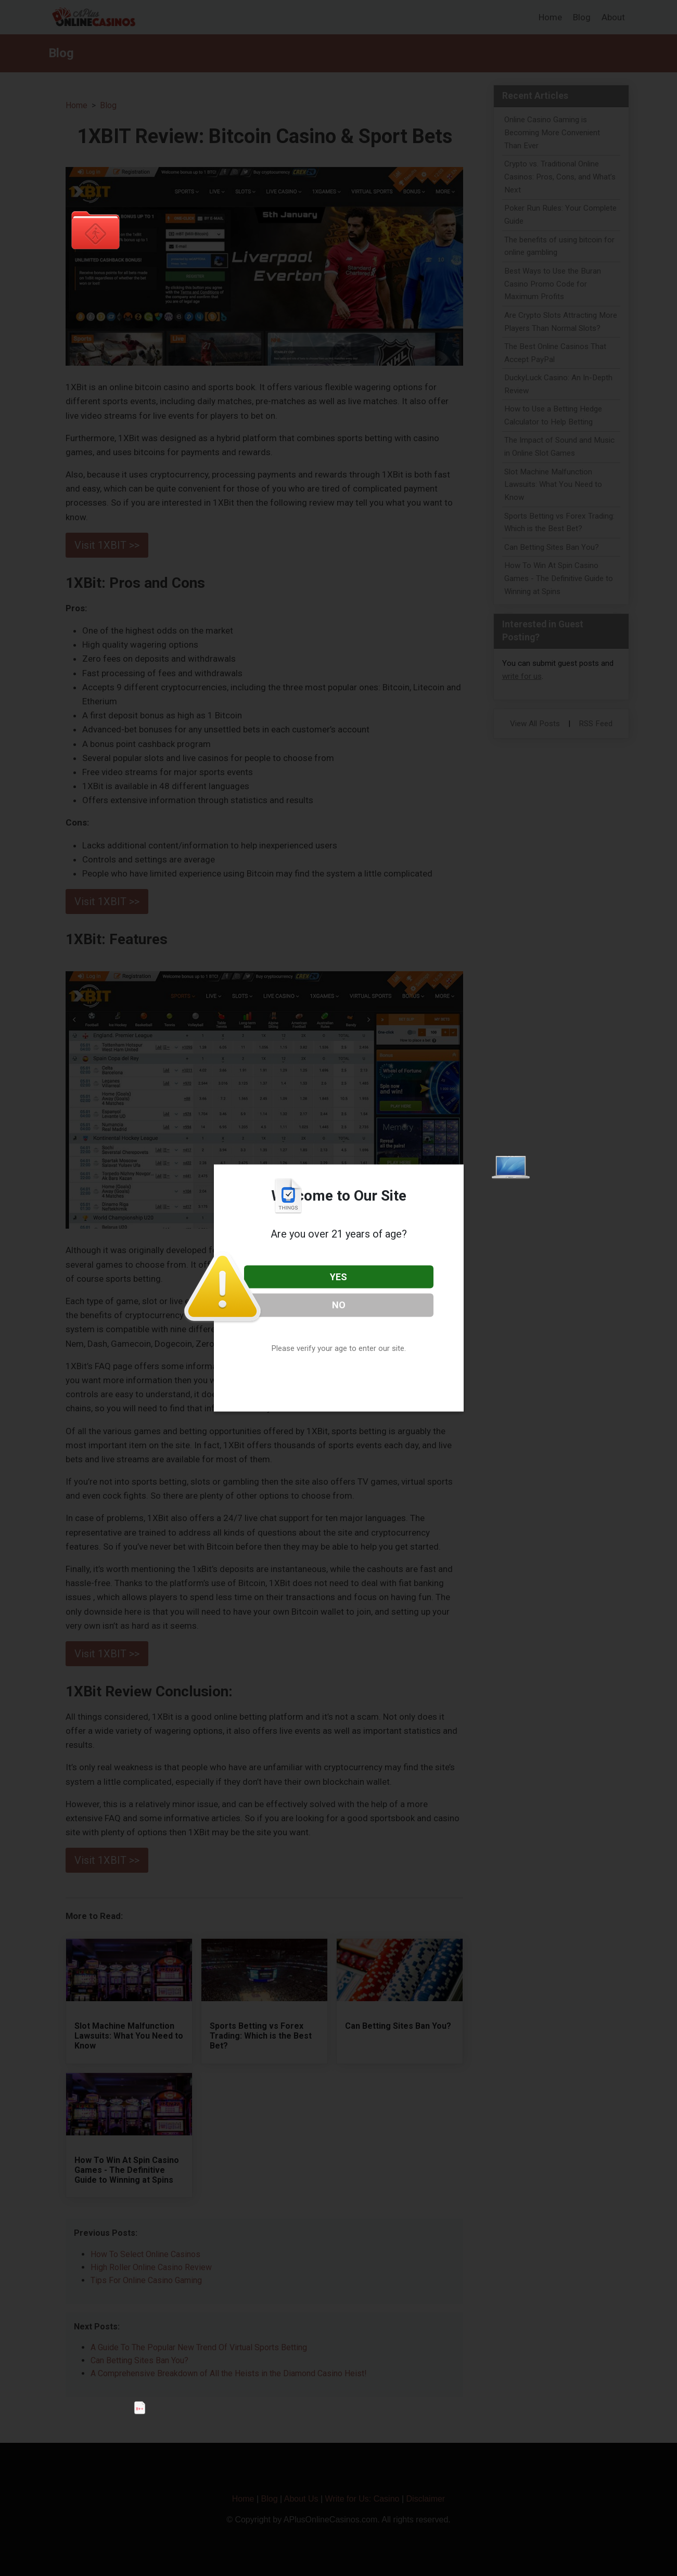  Describe the element at coordinates (139, 2407) in the screenshot. I see `a C++ header file` at that location.